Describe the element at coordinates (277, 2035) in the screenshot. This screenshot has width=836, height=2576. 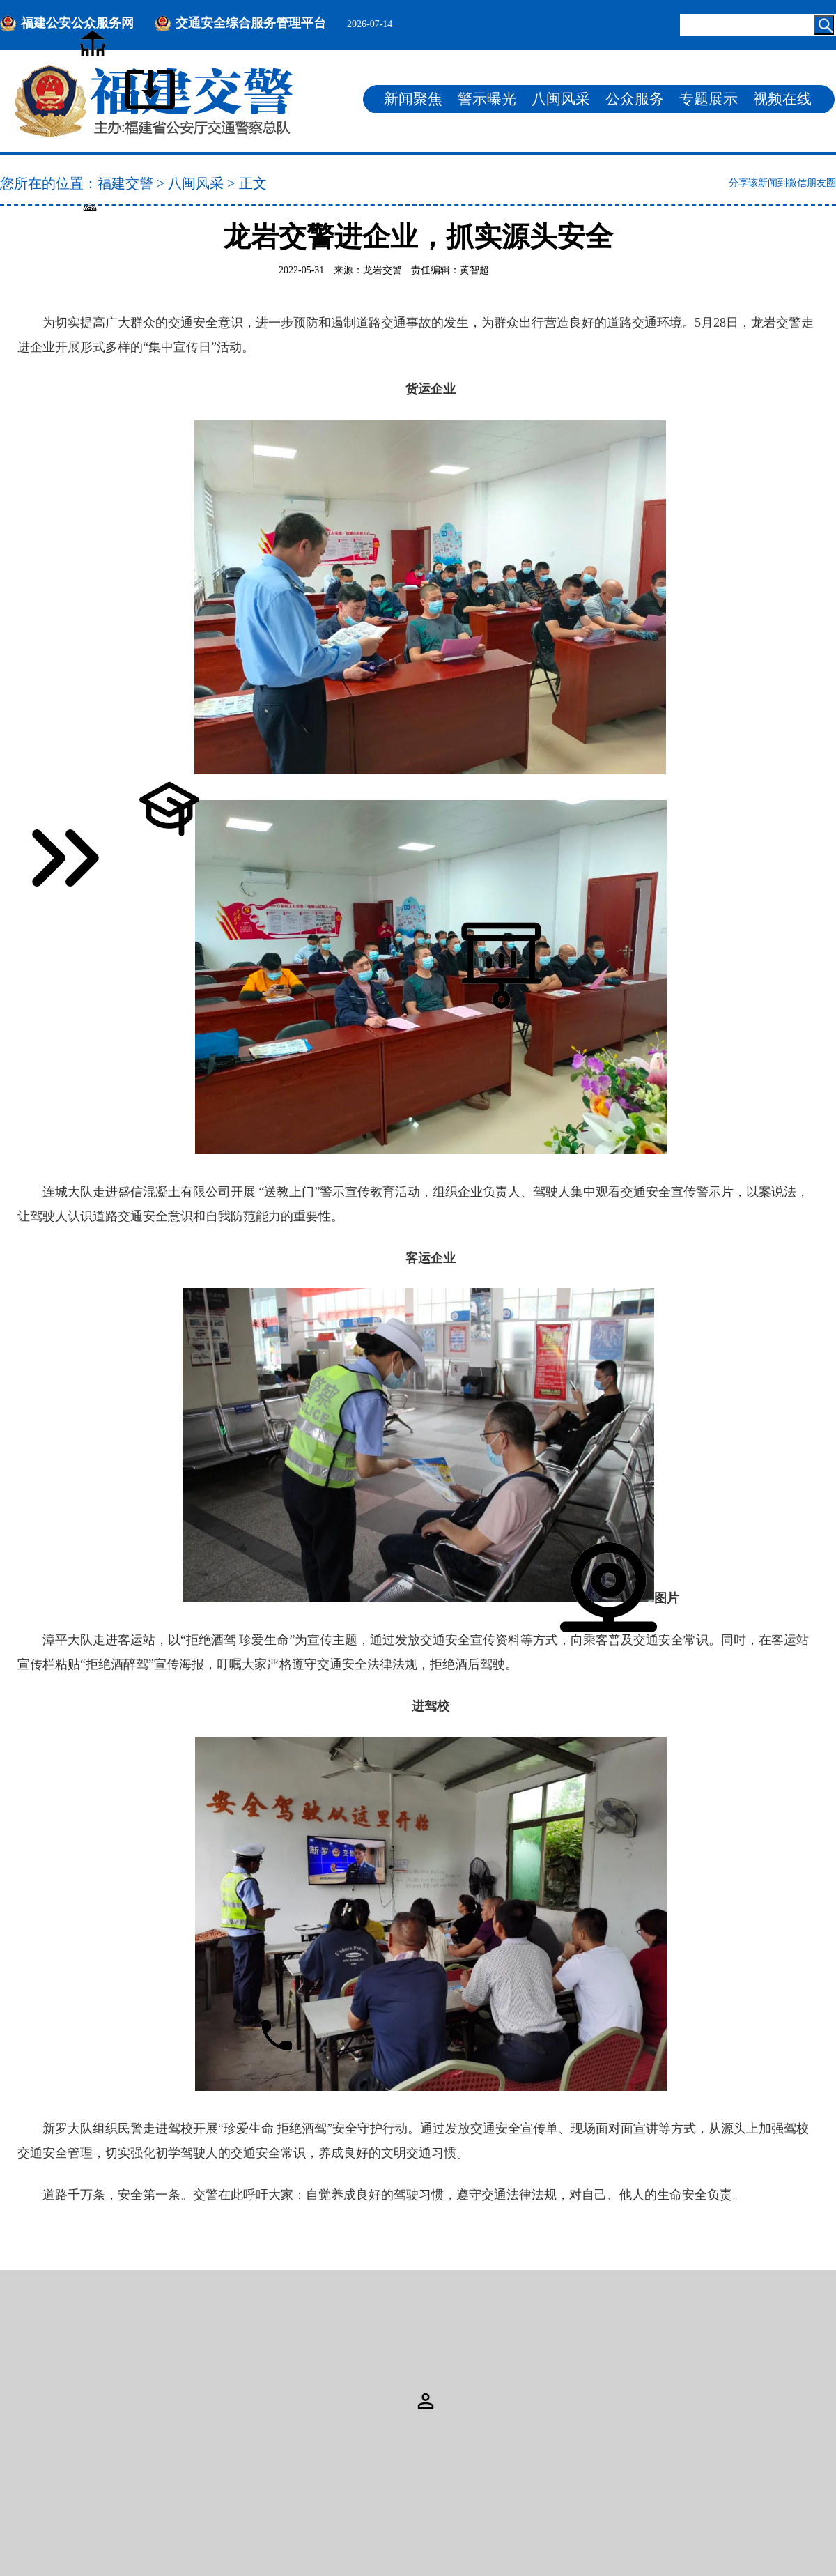
I see `make a phone call` at that location.